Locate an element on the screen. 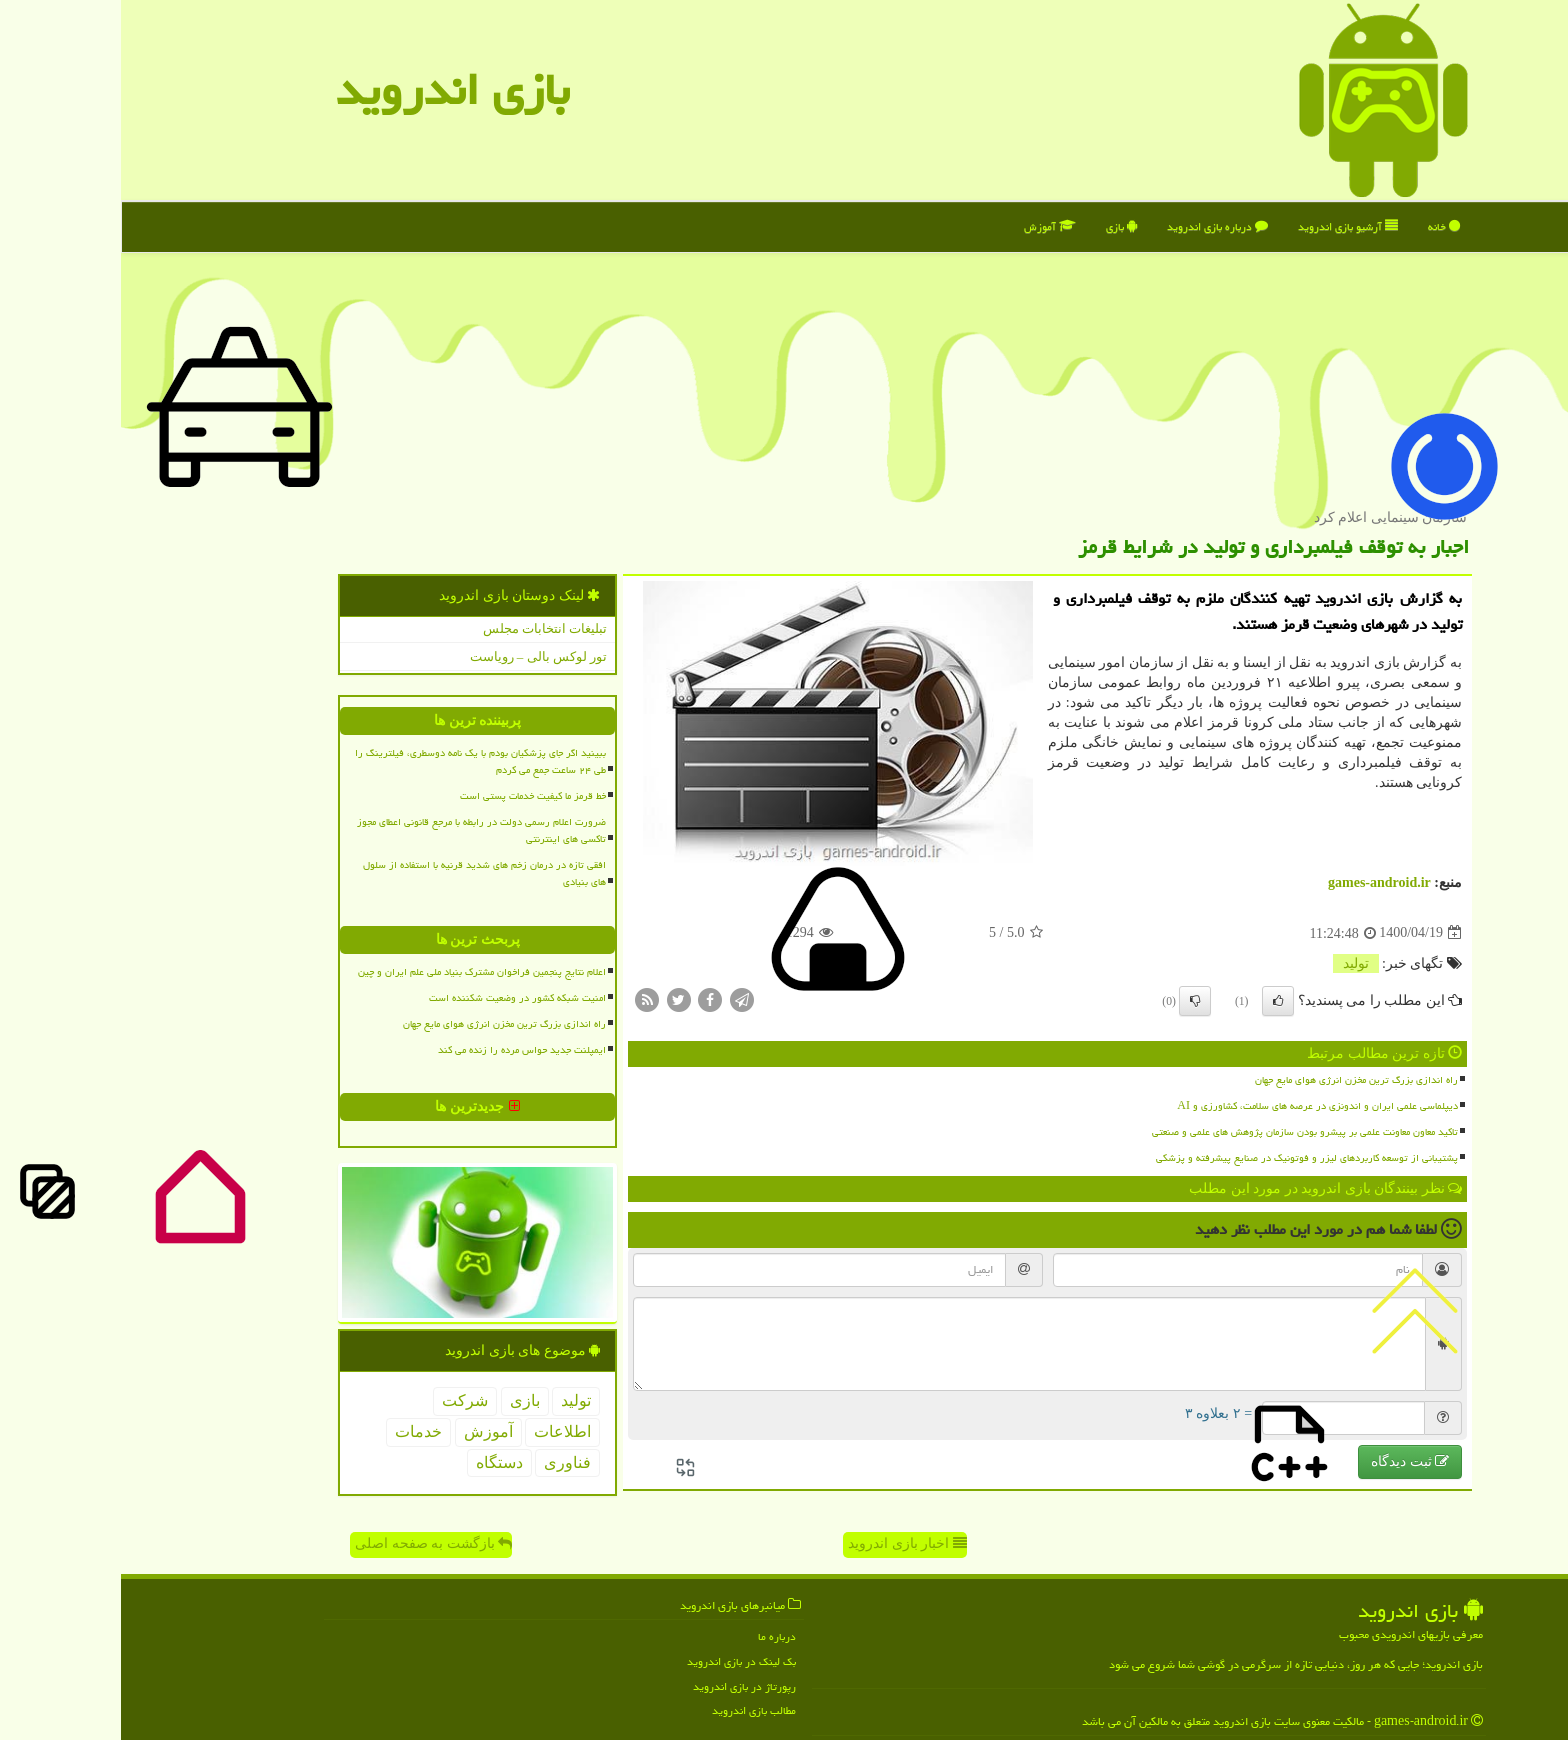 The height and width of the screenshot is (1740, 1568). indicates loading or processing in progress is located at coordinates (1444, 466).